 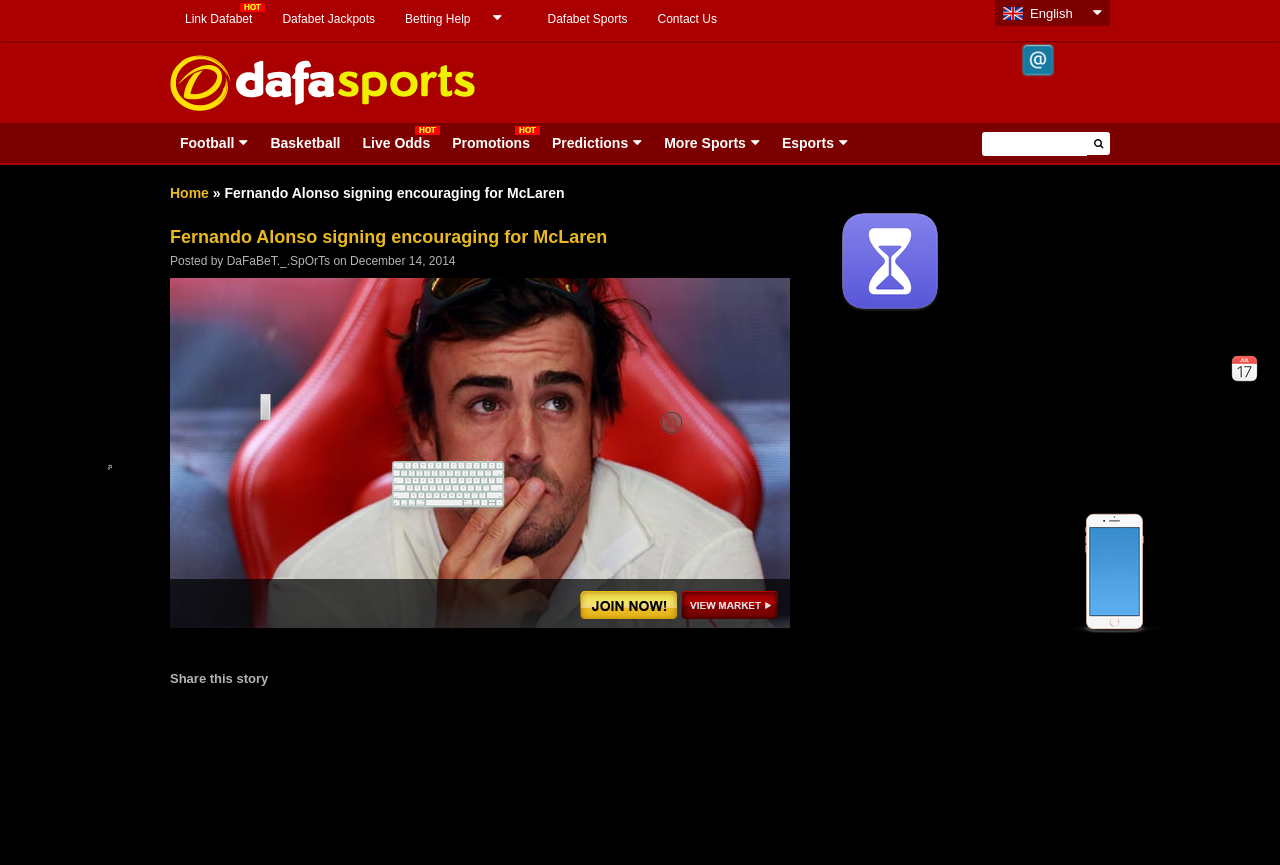 What do you see at coordinates (890, 261) in the screenshot?
I see `view screen time usage and statistics` at bounding box center [890, 261].